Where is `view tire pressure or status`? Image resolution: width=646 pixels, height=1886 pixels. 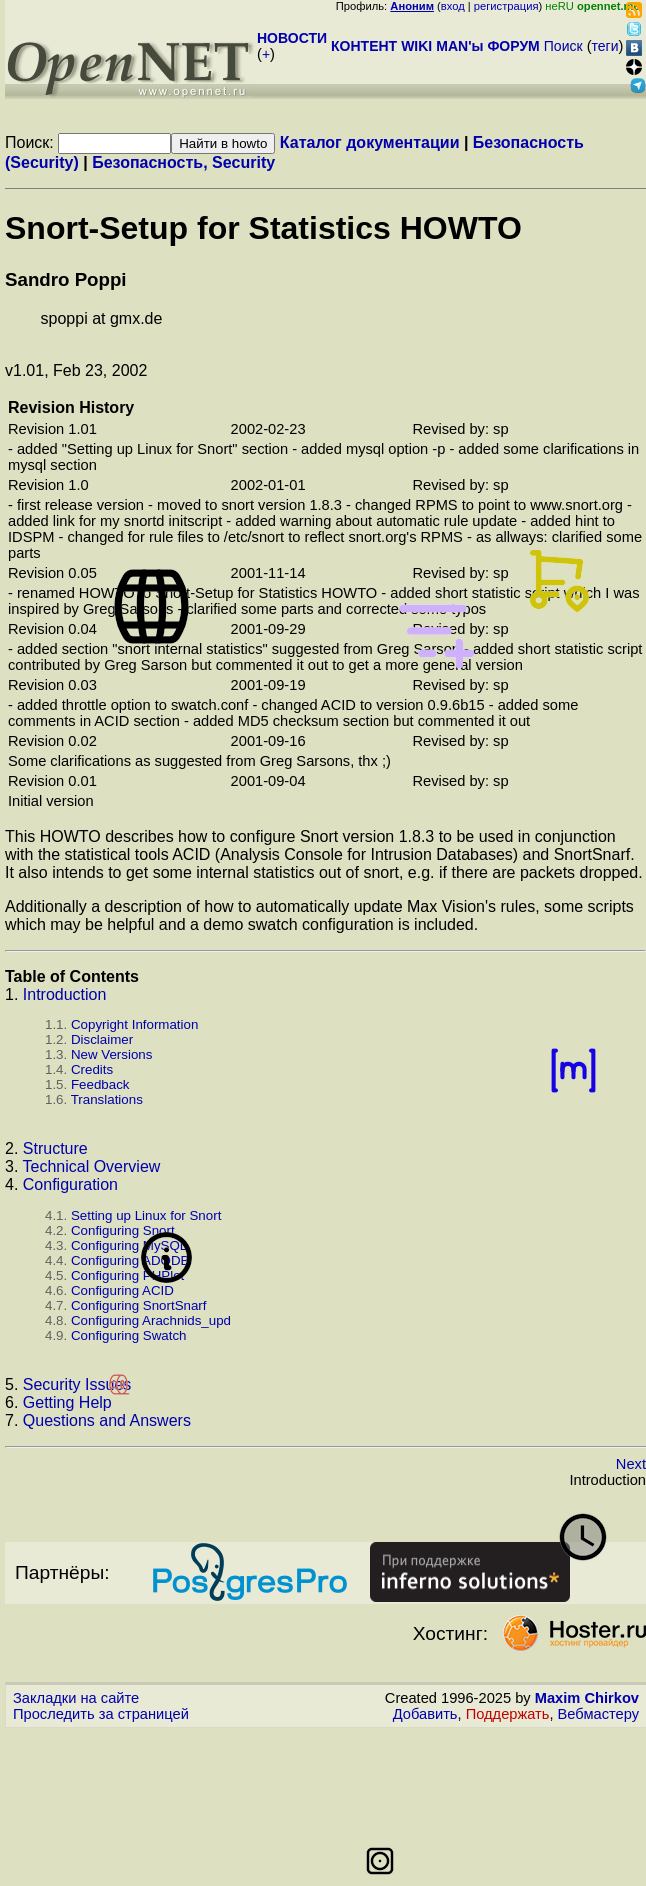 view tire pressure or status is located at coordinates (118, 1384).